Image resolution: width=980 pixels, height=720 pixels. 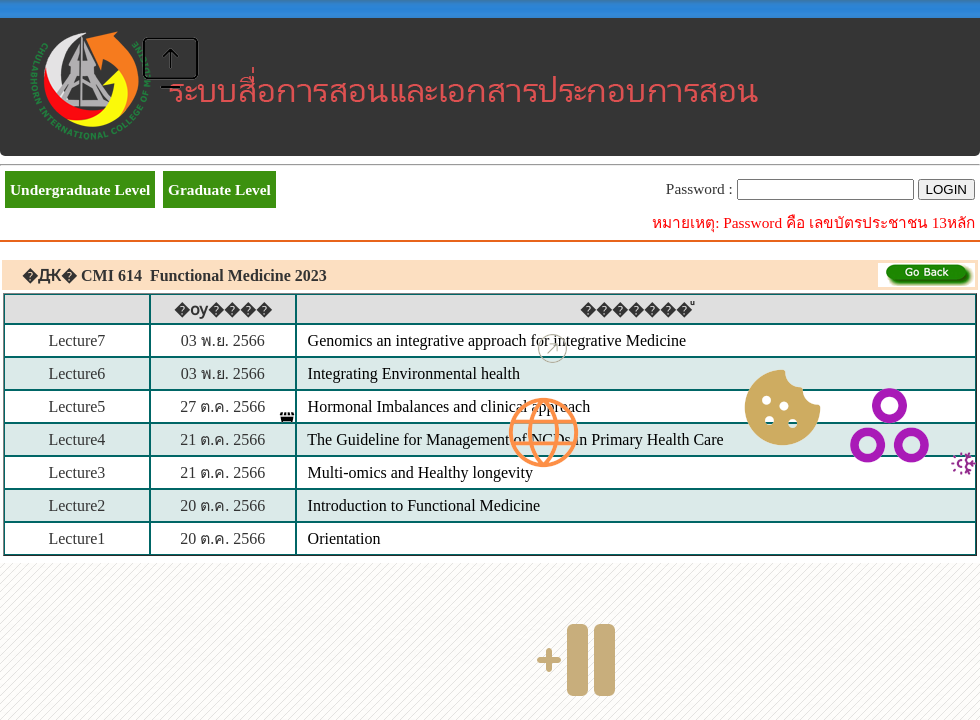 I want to click on toggle between hot and cold temperature settings, so click(x=963, y=463).